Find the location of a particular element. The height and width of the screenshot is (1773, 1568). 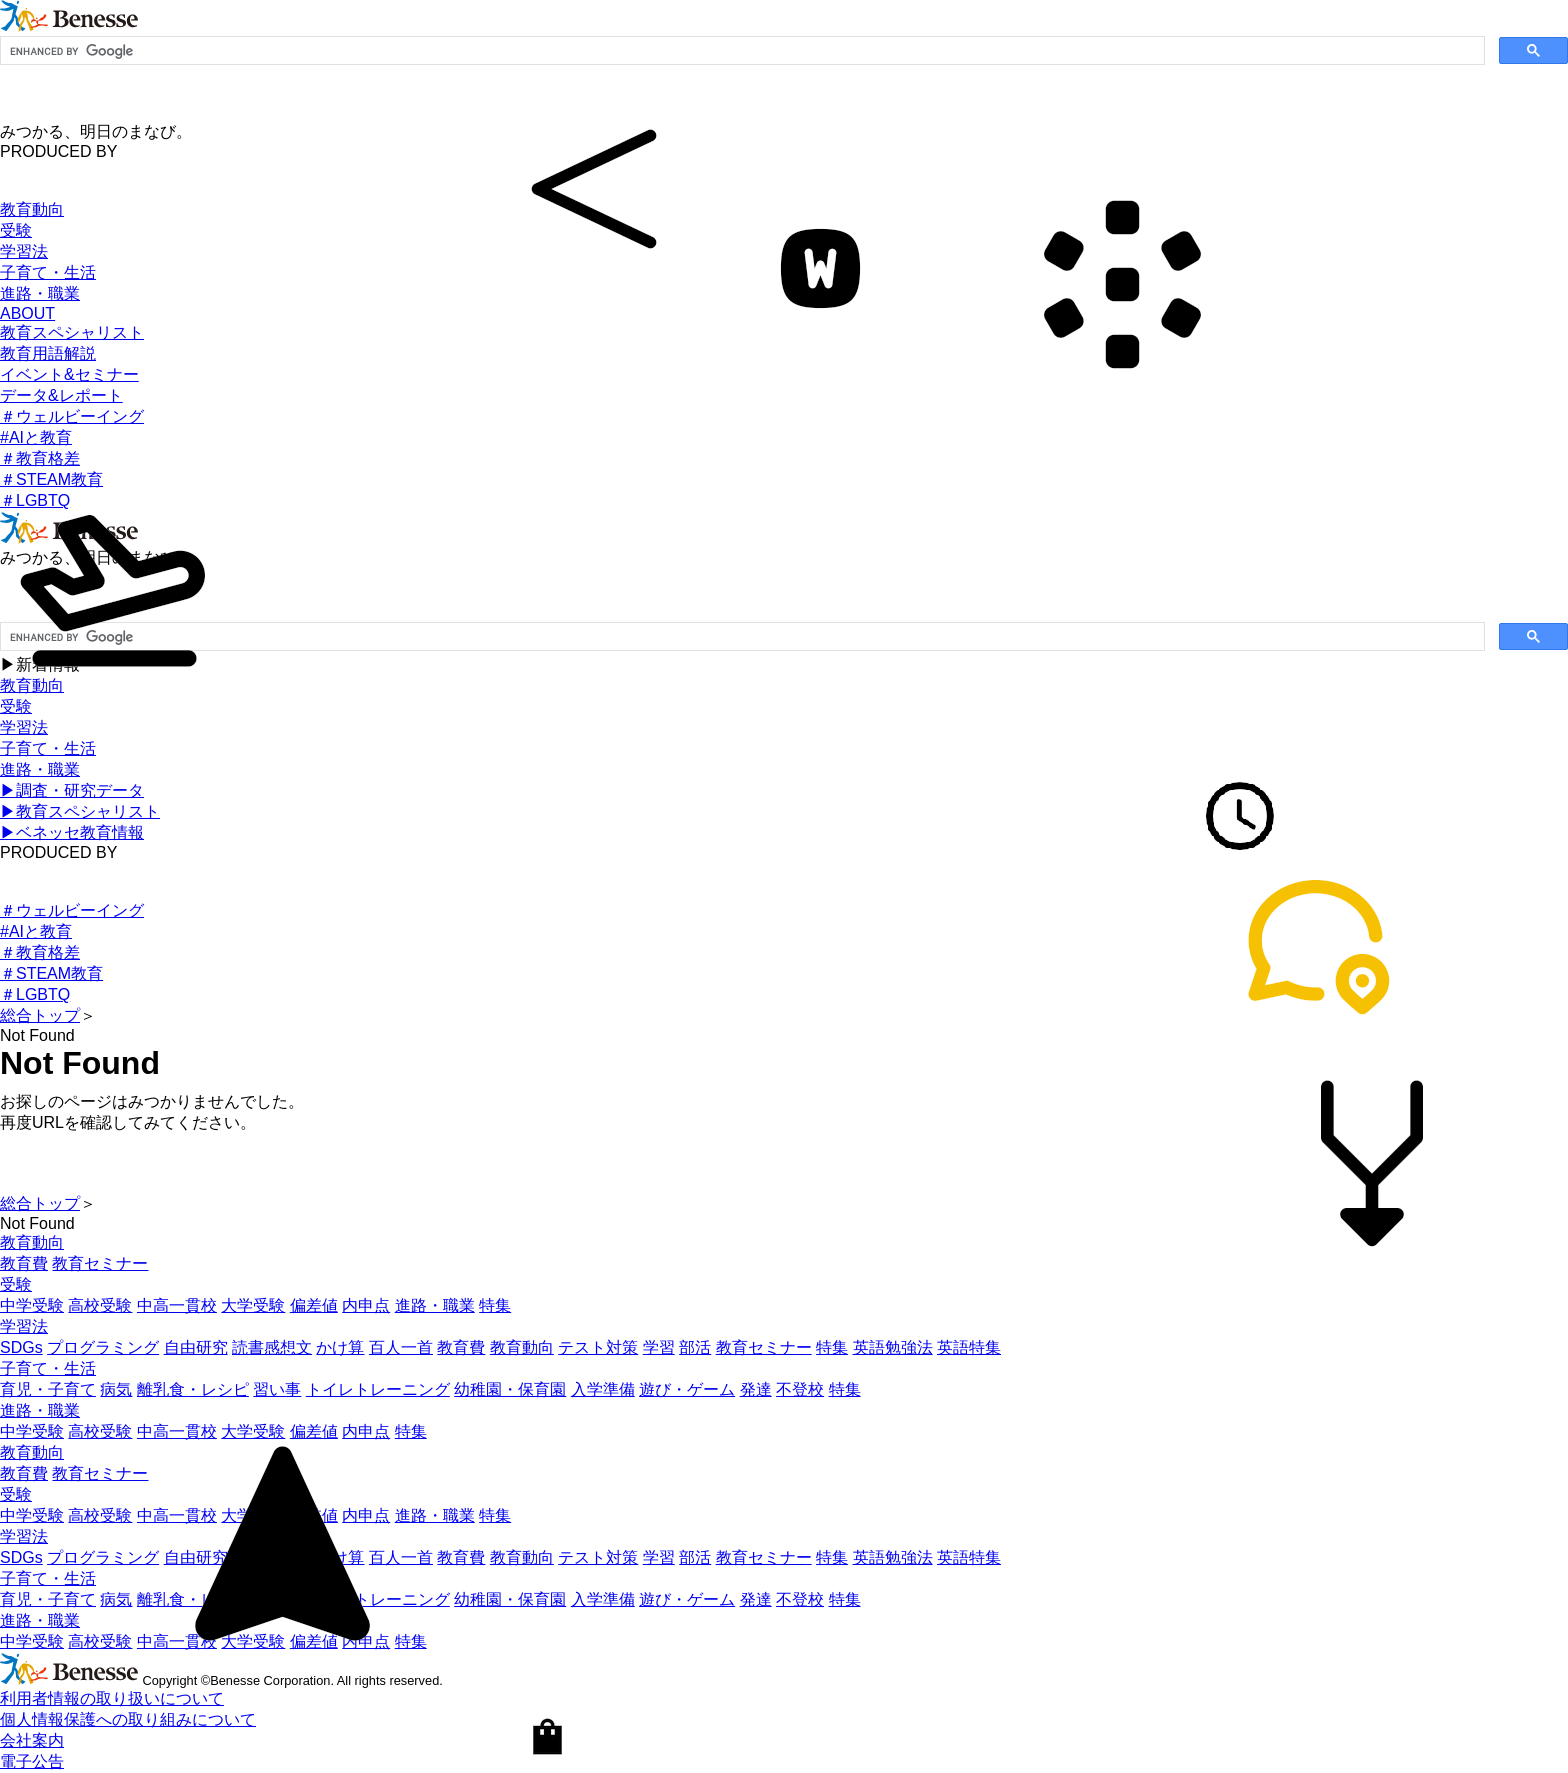

navigate back to previous screen is located at coordinates (597, 189).